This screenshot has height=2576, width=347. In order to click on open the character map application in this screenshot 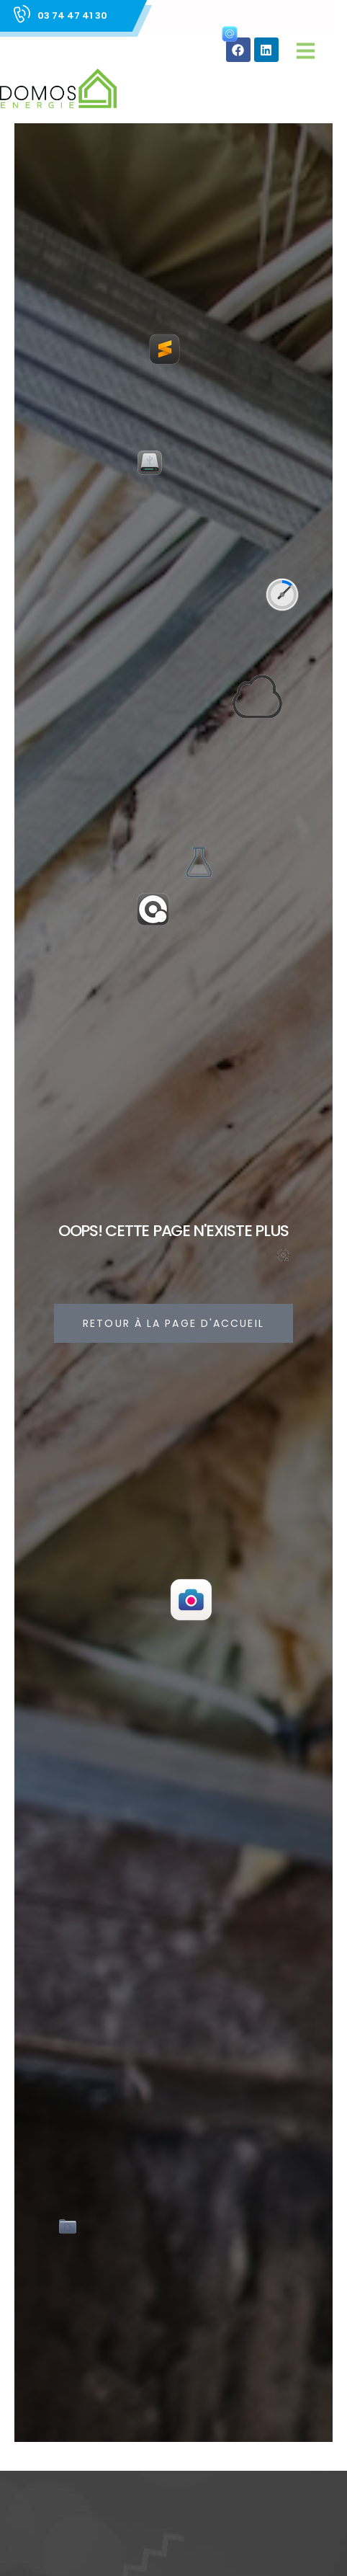, I will do `click(230, 34)`.